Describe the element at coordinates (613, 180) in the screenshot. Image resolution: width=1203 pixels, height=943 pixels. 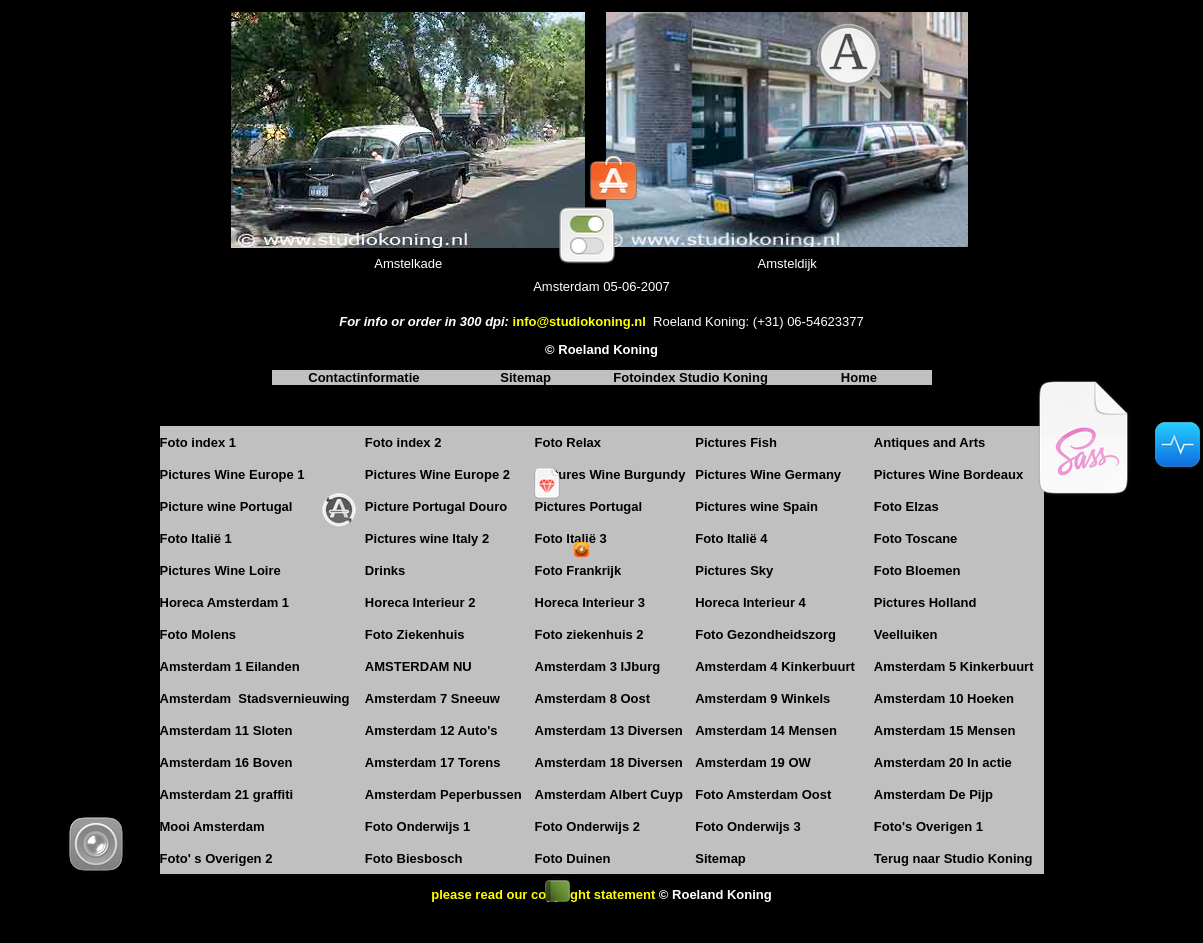
I see `open the Ubuntu Software Center` at that location.